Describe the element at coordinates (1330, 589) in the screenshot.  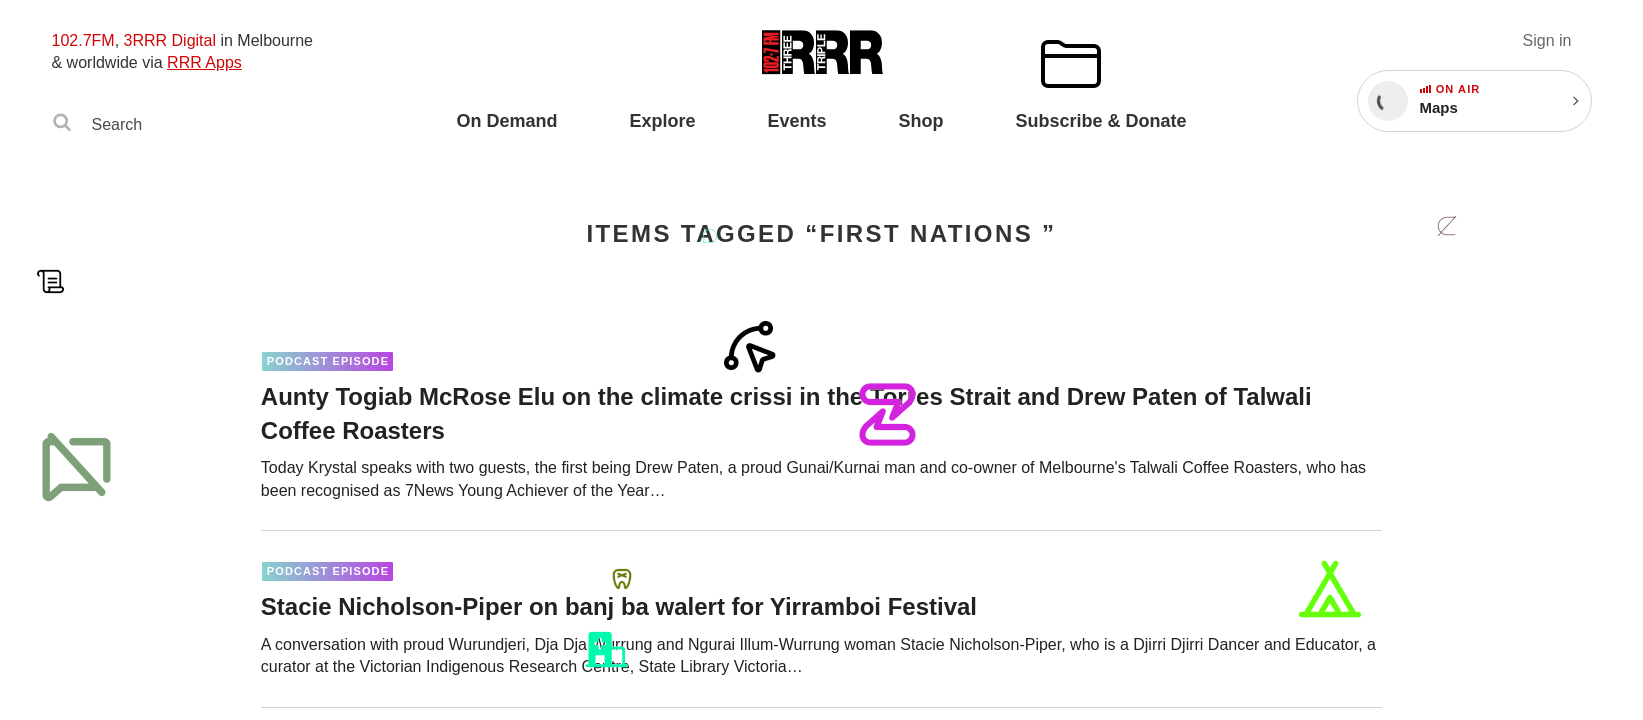
I see `view camping or outdoor locations` at that location.